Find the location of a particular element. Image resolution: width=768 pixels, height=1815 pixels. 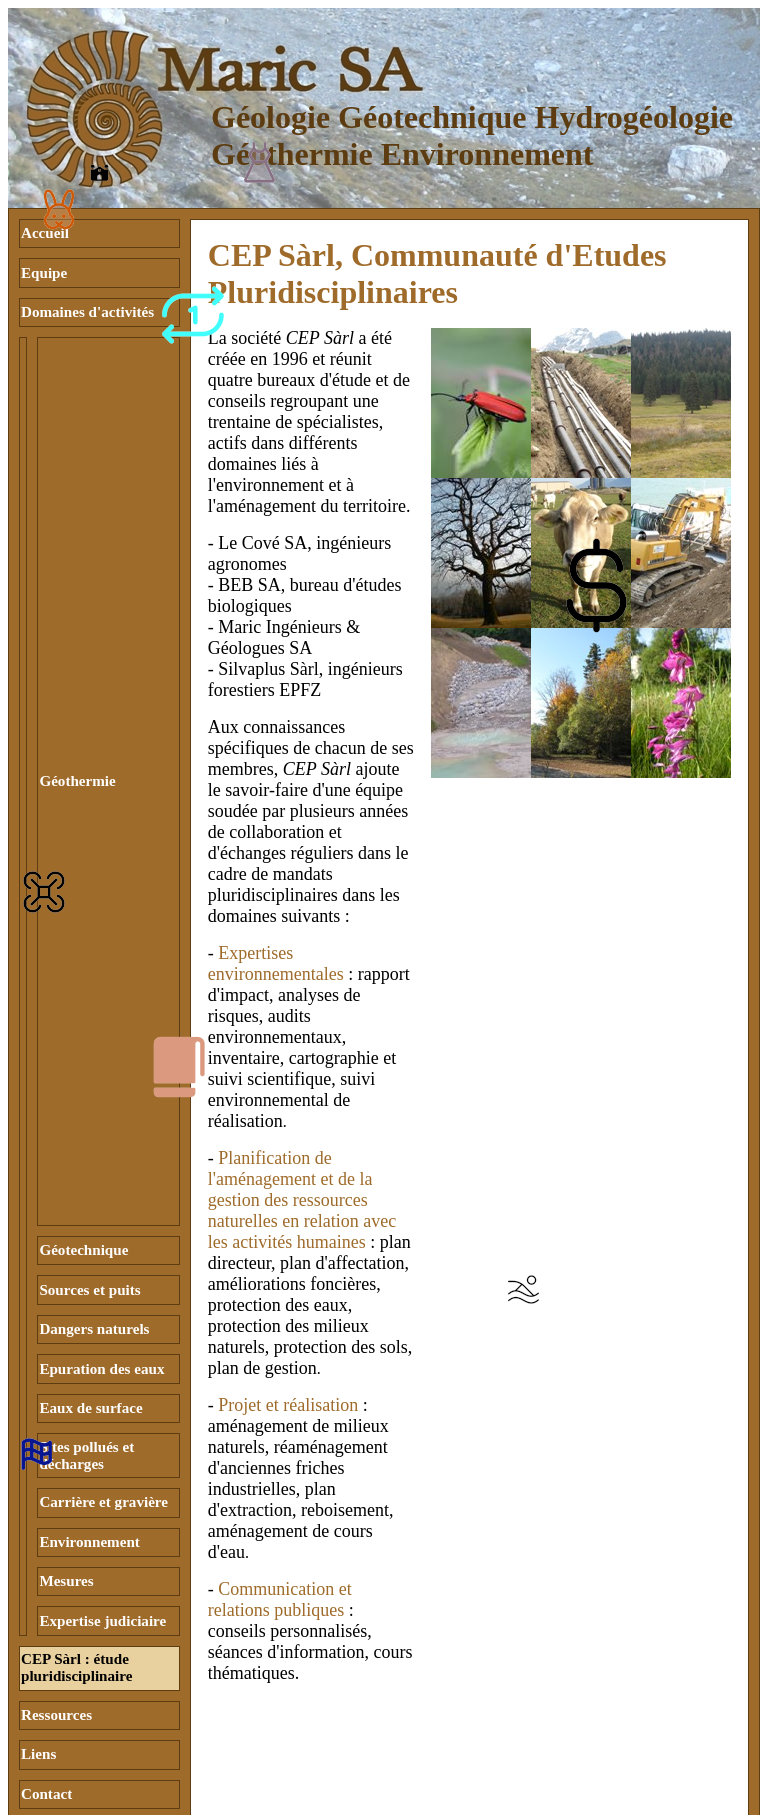

access swimming pool or aquatic facilities is located at coordinates (523, 1289).